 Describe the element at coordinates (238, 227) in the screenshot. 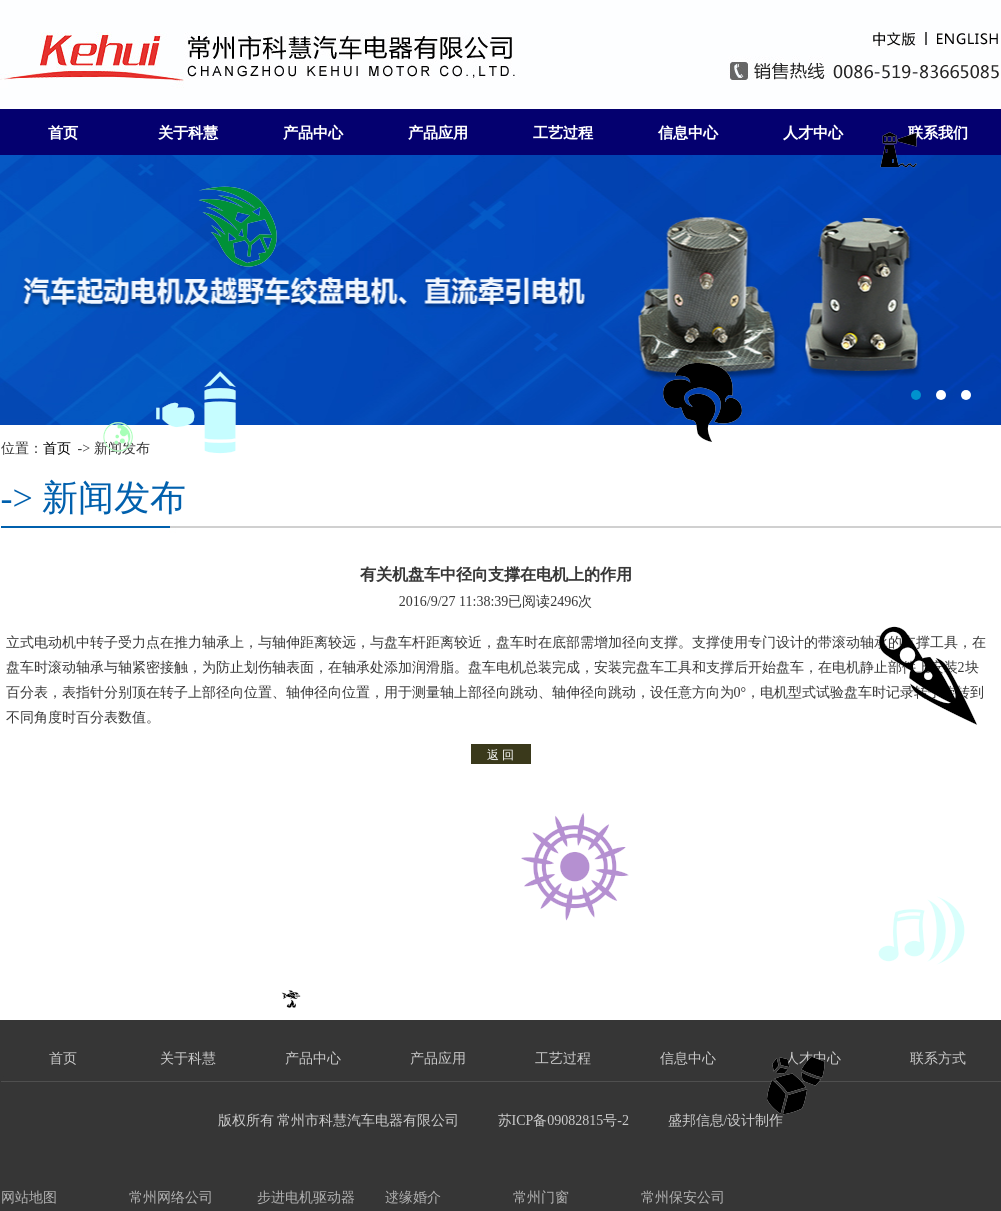

I see `throw charcoal or debris item` at that location.